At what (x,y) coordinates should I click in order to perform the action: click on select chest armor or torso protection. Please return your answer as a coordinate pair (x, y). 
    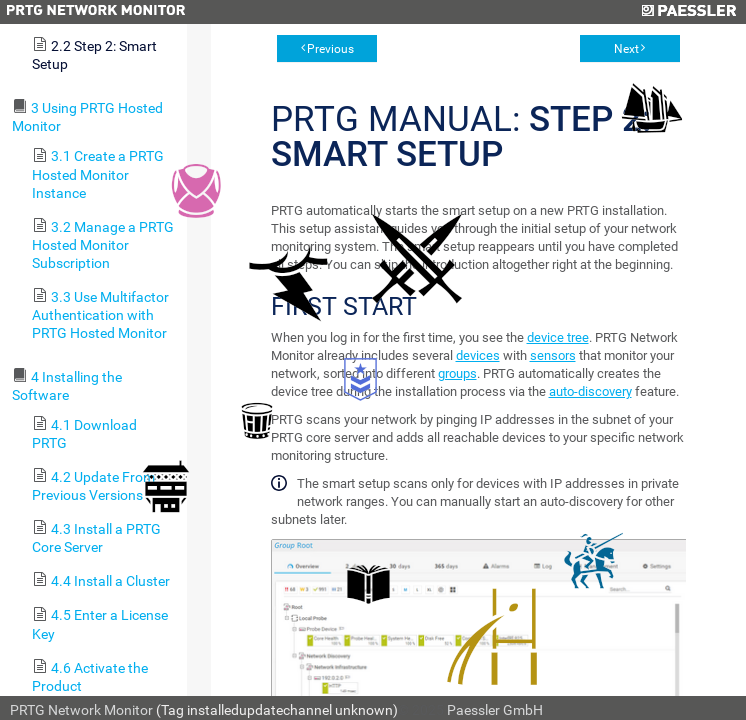
    Looking at the image, I should click on (196, 191).